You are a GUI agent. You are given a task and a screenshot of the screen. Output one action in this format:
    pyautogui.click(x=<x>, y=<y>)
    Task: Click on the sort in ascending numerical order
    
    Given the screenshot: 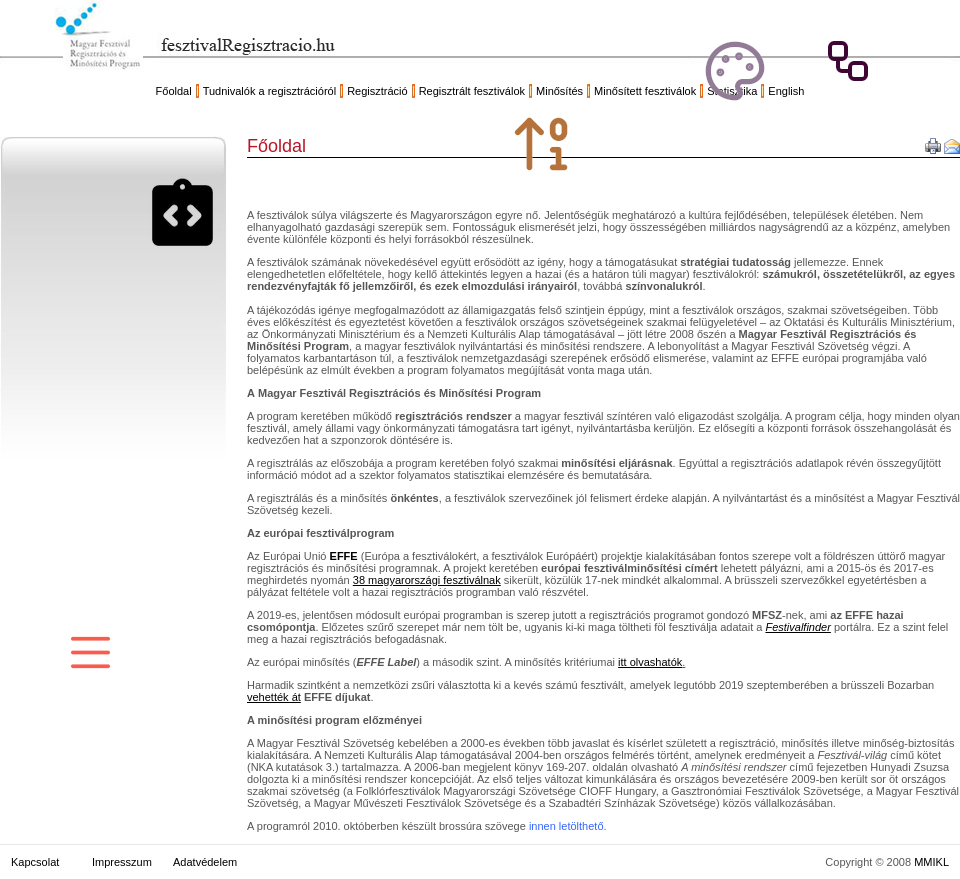 What is the action you would take?
    pyautogui.click(x=544, y=144)
    